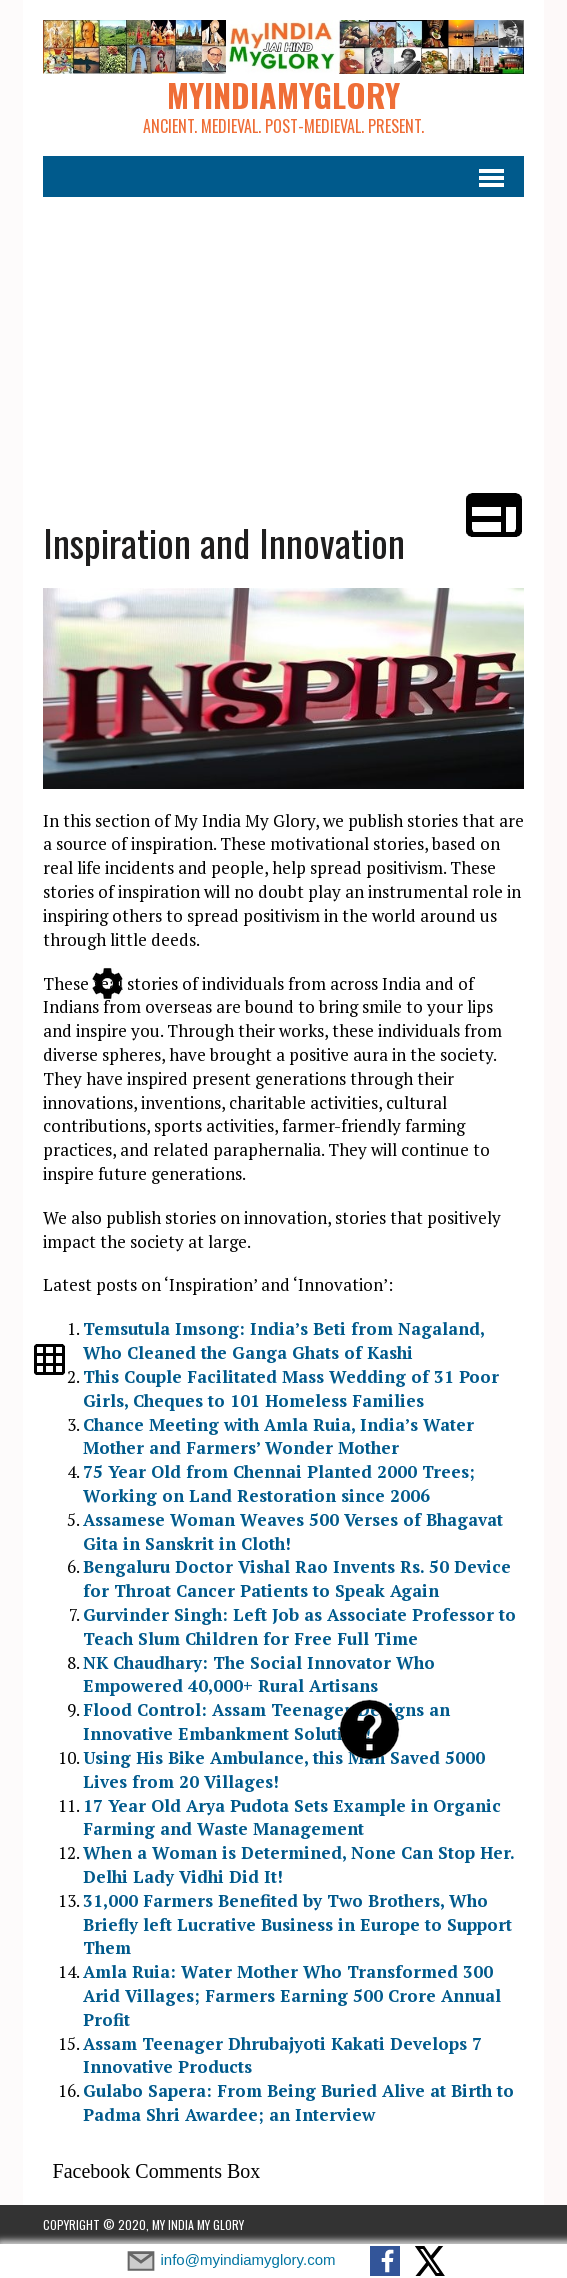 This screenshot has width=567, height=2278. Describe the element at coordinates (49, 1359) in the screenshot. I see `toggle grid view display` at that location.